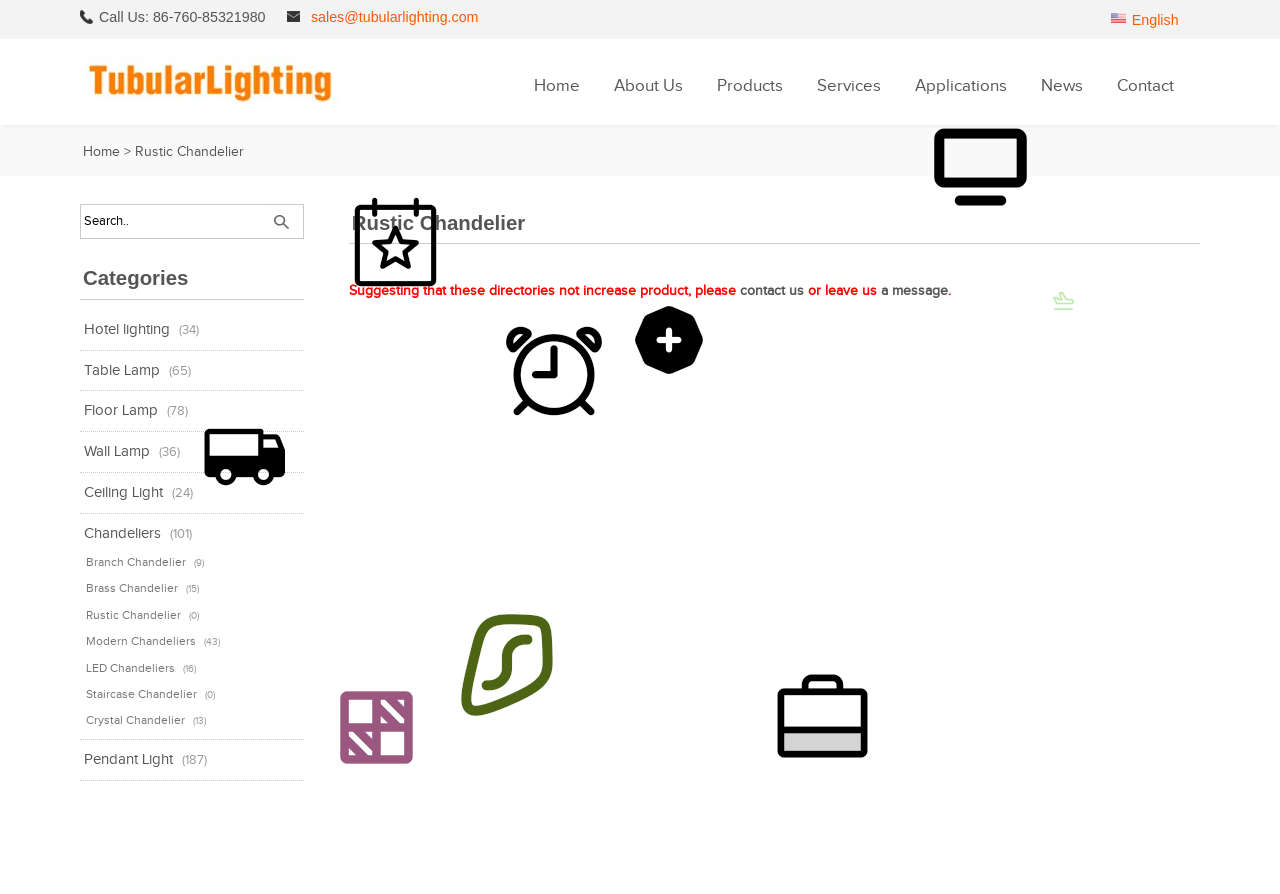 The image size is (1280, 894). What do you see at coordinates (395, 245) in the screenshot?
I see `view favorite or starred events` at bounding box center [395, 245].